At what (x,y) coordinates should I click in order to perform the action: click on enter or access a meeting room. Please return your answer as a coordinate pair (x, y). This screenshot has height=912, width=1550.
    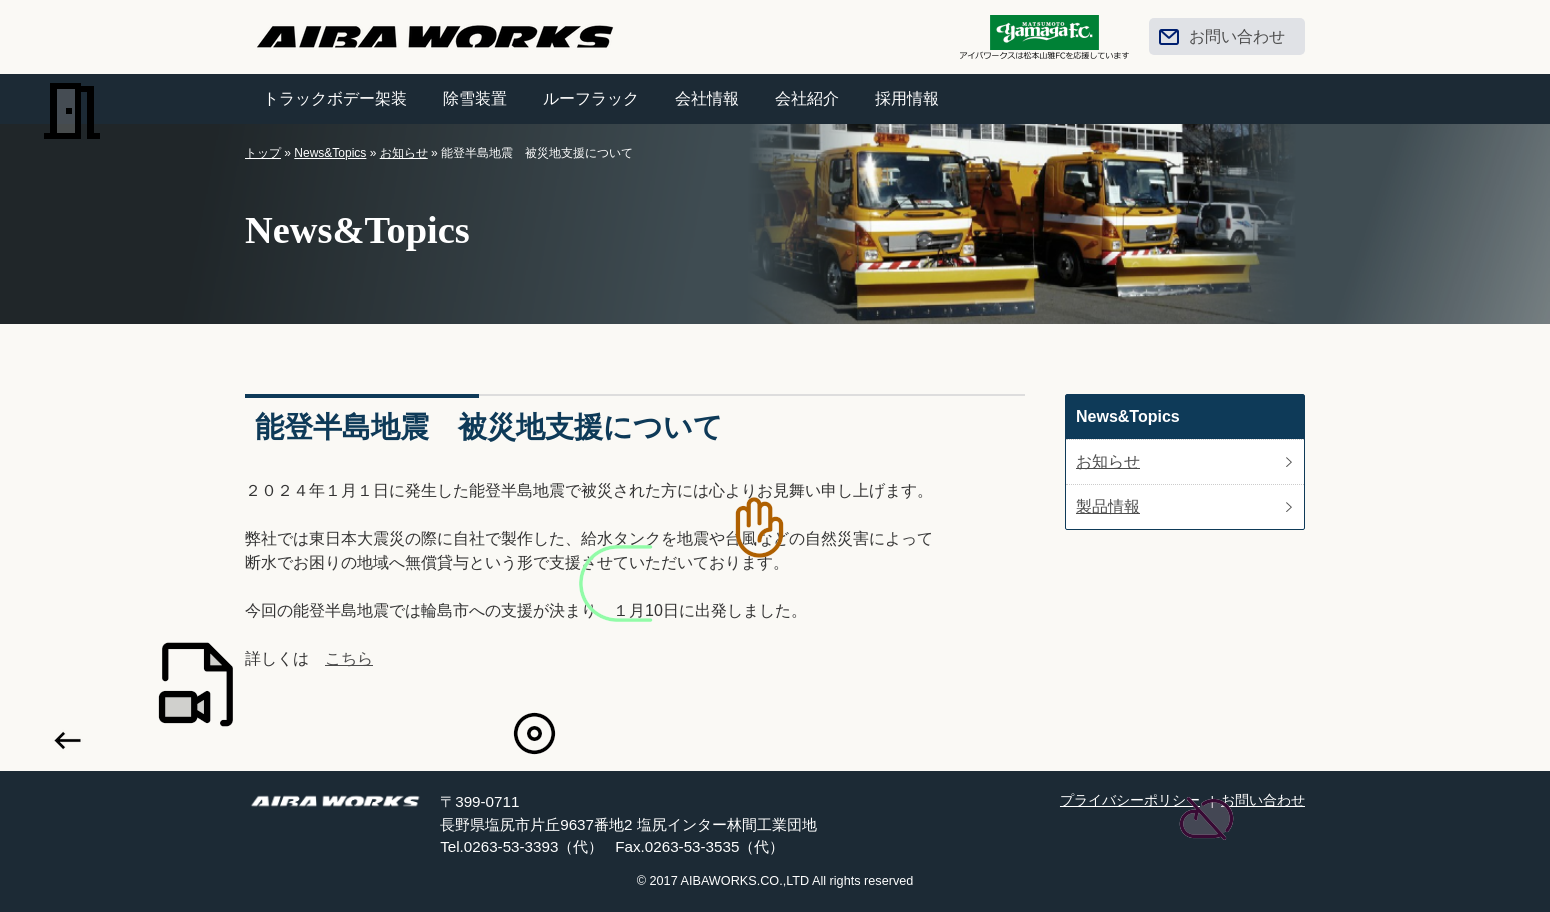
    Looking at the image, I should click on (72, 111).